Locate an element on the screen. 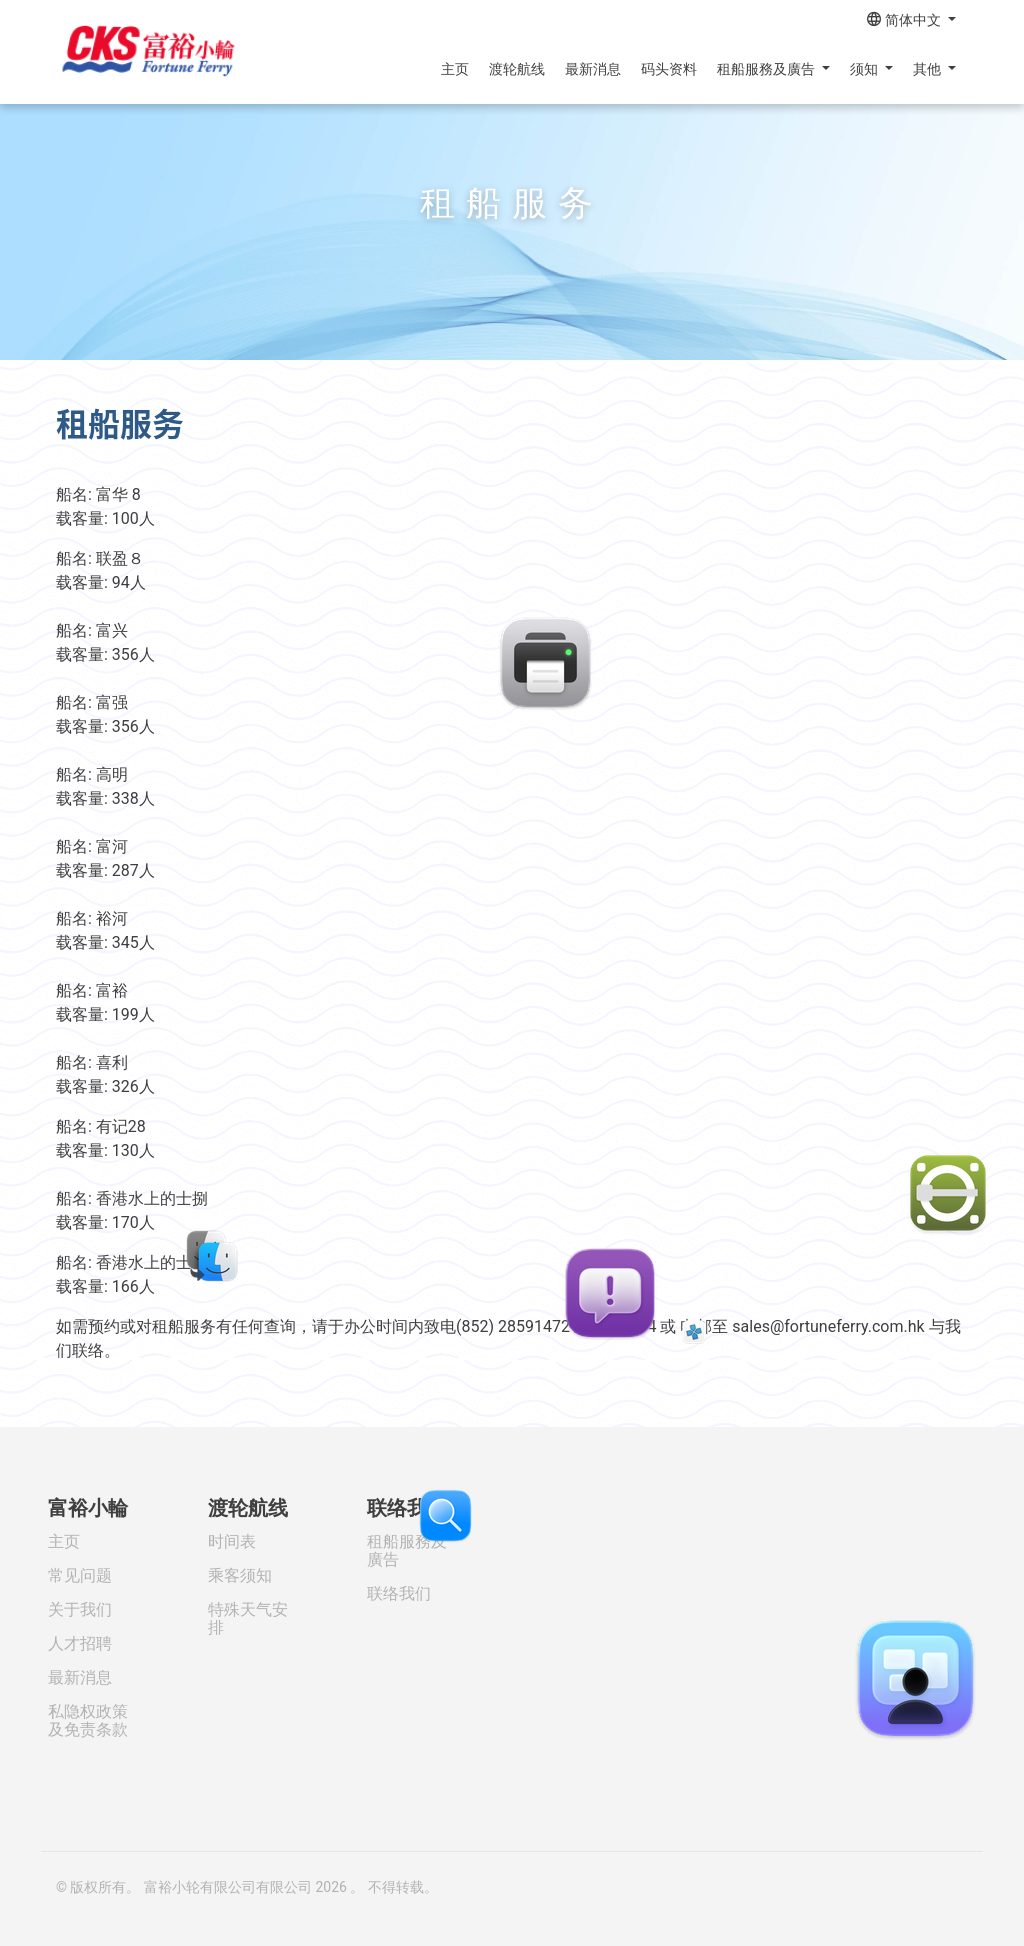 The width and height of the screenshot is (1024, 1946). open the screen sharing app is located at coordinates (915, 1678).